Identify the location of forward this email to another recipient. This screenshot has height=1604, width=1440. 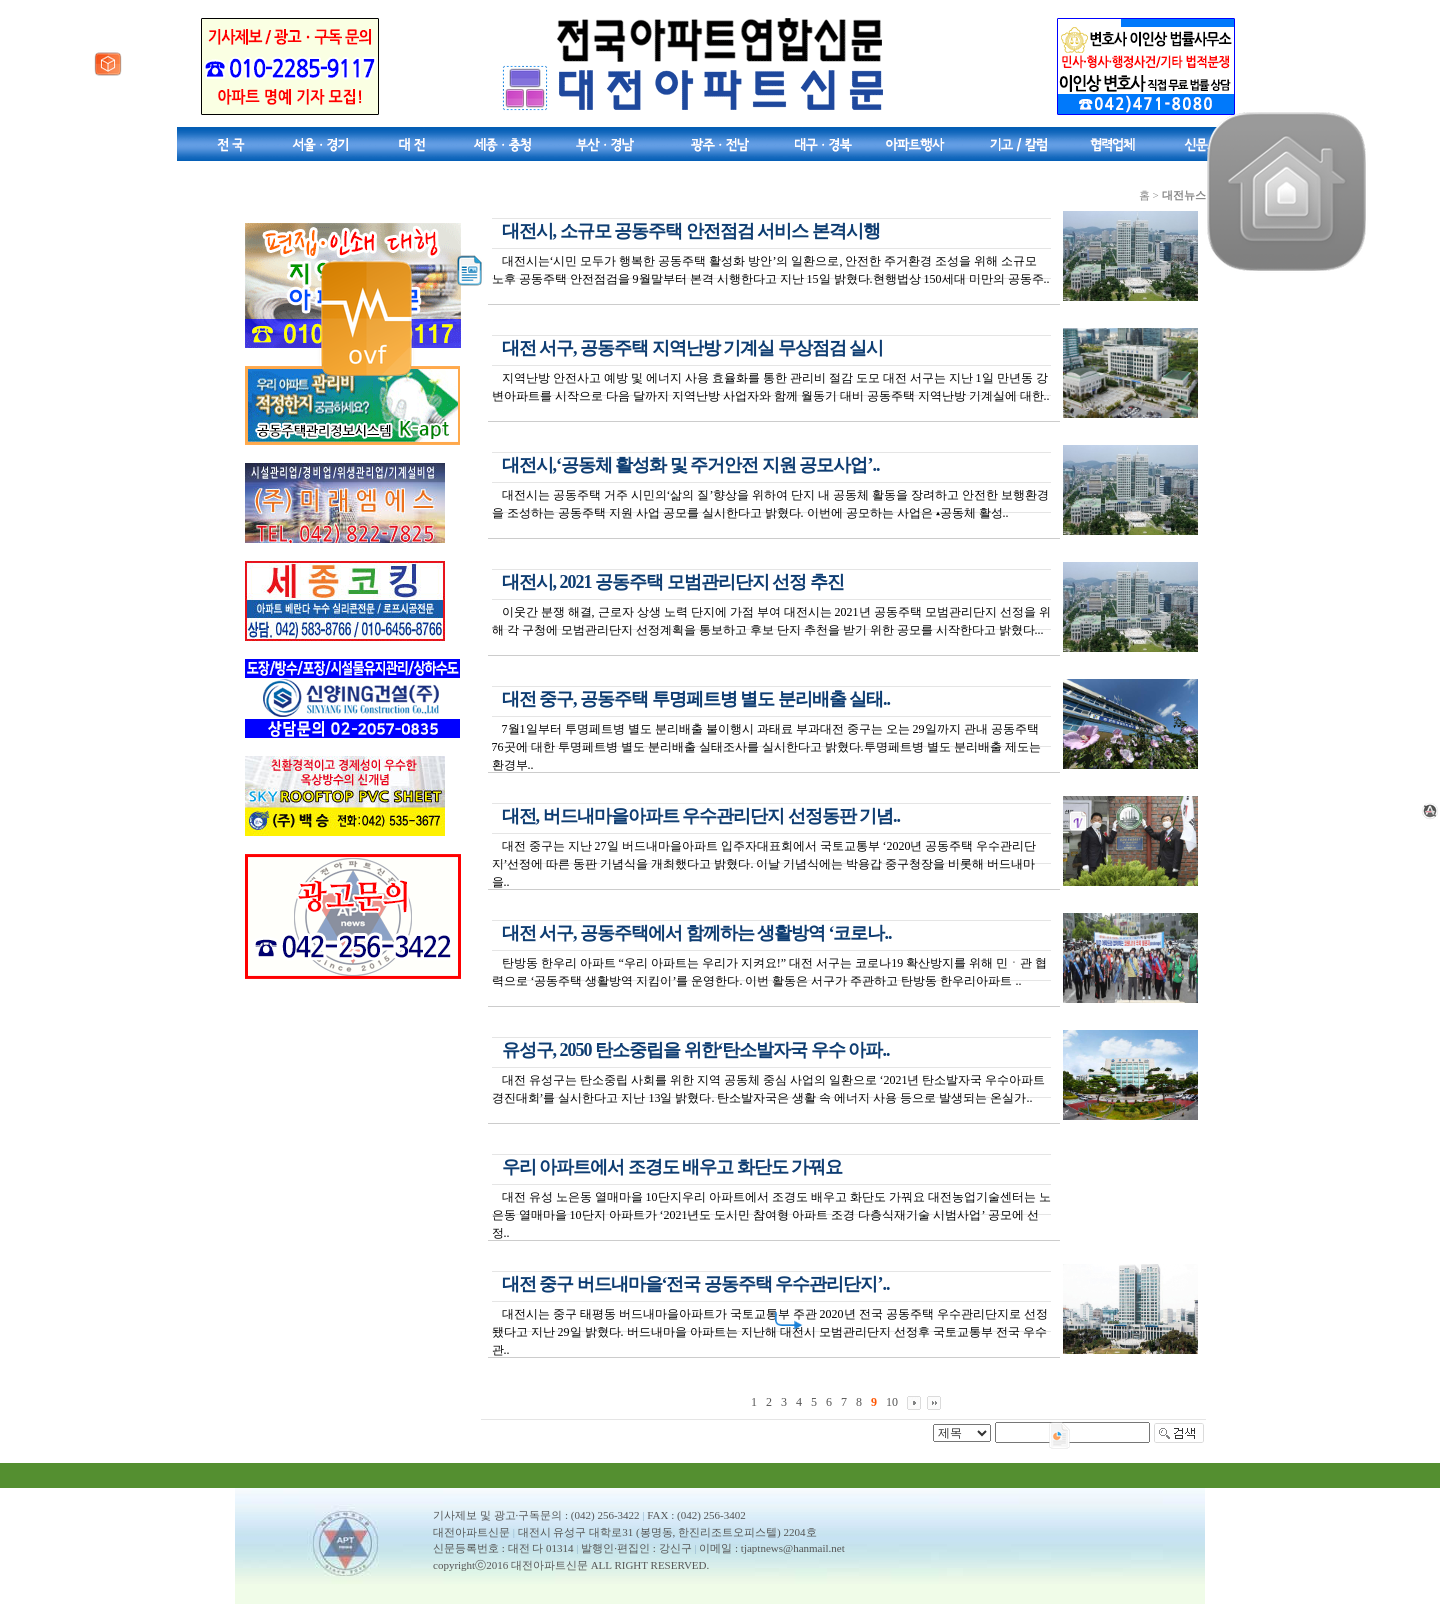
(789, 1319).